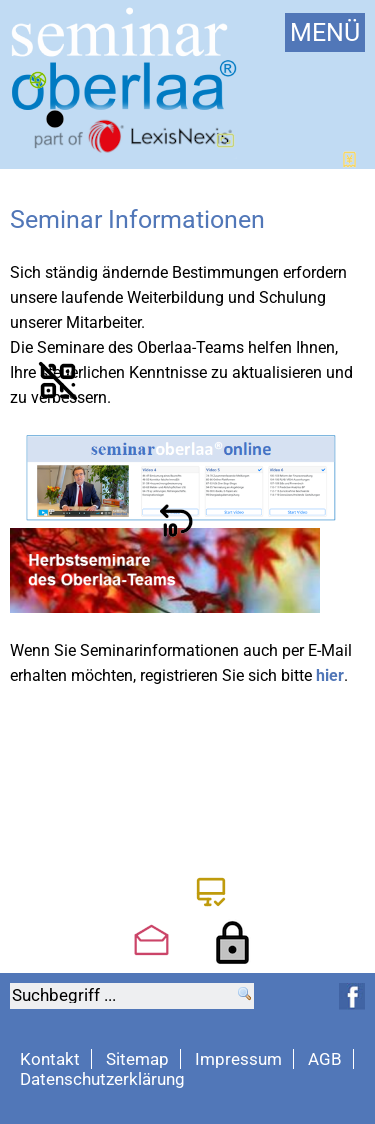 This screenshot has width=375, height=1124. What do you see at coordinates (232, 943) in the screenshot?
I see `lock or secure this item` at bounding box center [232, 943].